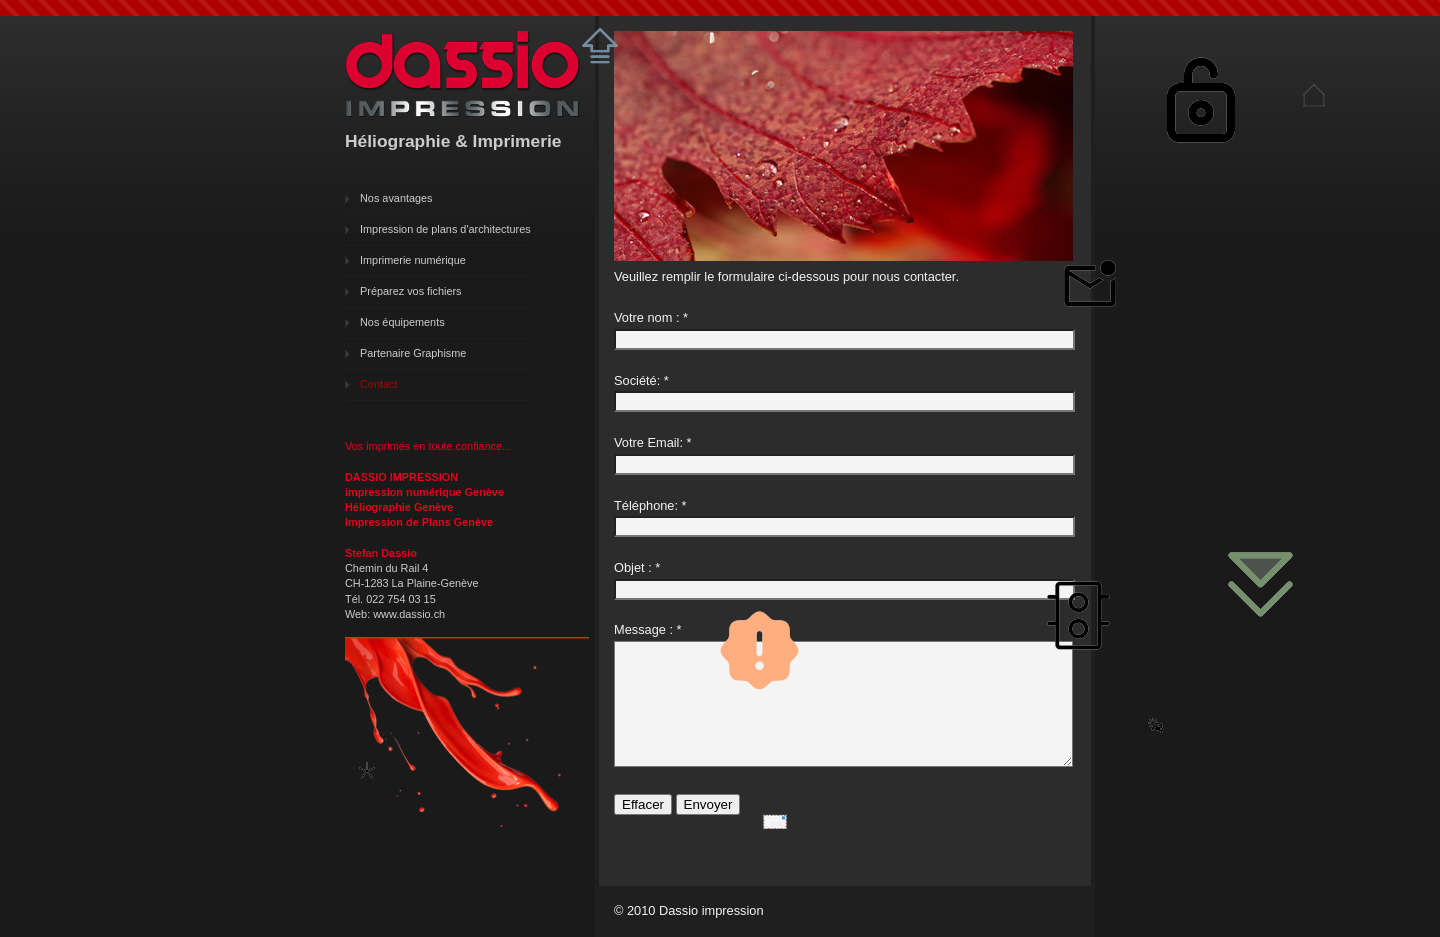 Image resolution: width=1440 pixels, height=937 pixels. I want to click on access your inbox or email, so click(775, 822).